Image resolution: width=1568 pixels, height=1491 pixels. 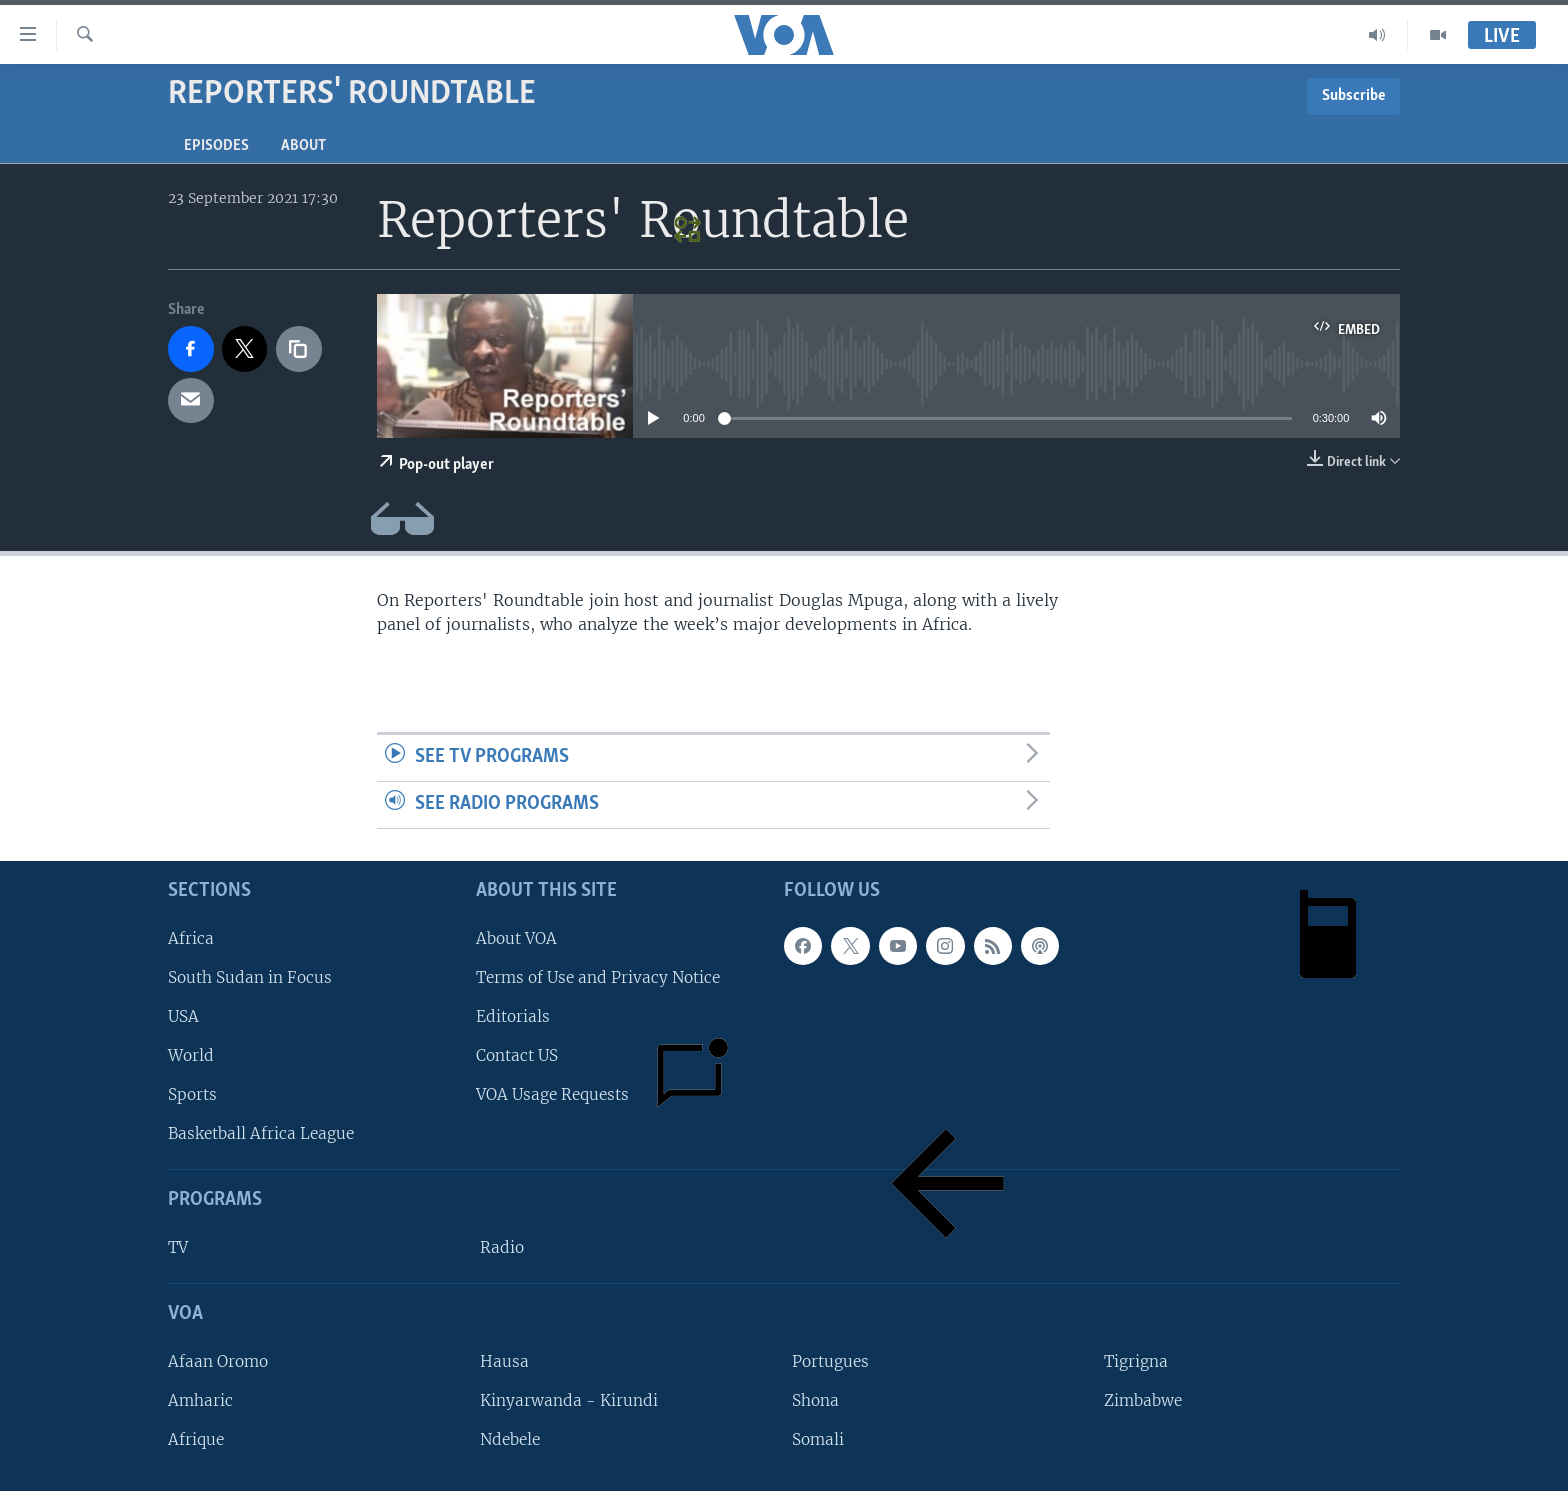 I want to click on go back to the previous screen, so click(x=947, y=1183).